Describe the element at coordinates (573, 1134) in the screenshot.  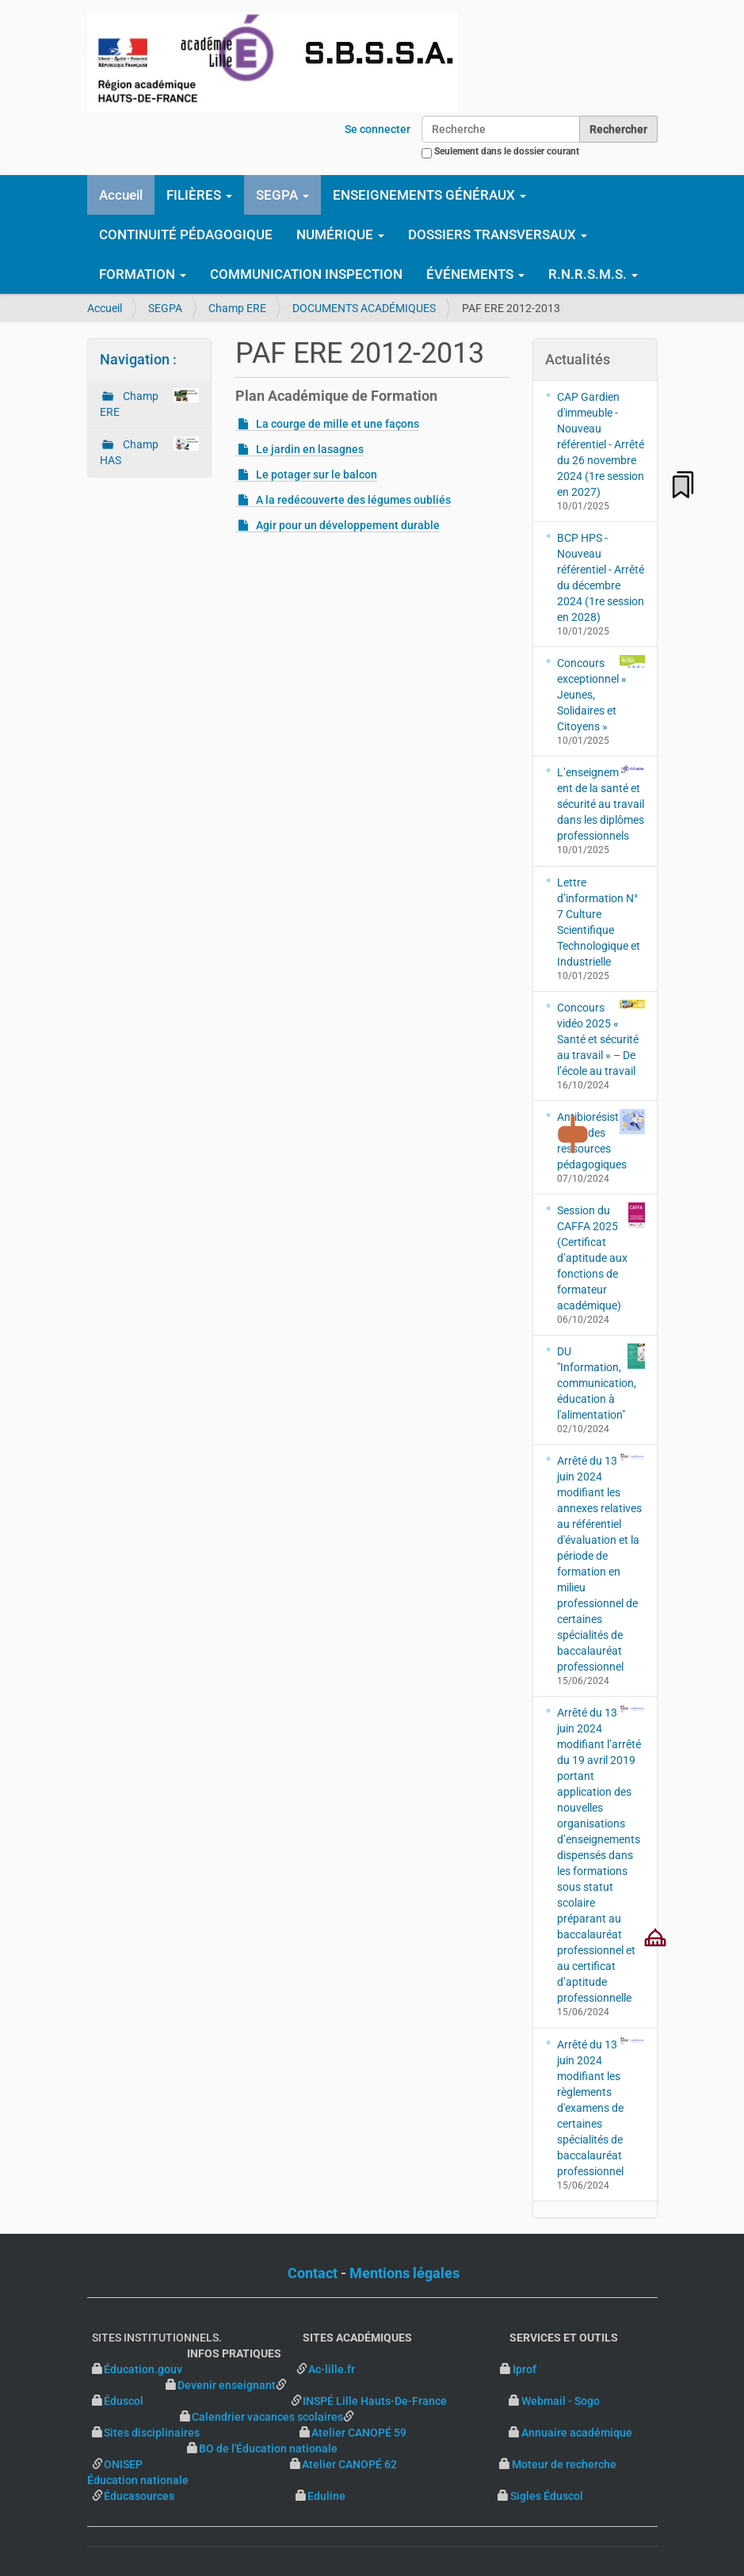
I see `center align content horizontally` at that location.